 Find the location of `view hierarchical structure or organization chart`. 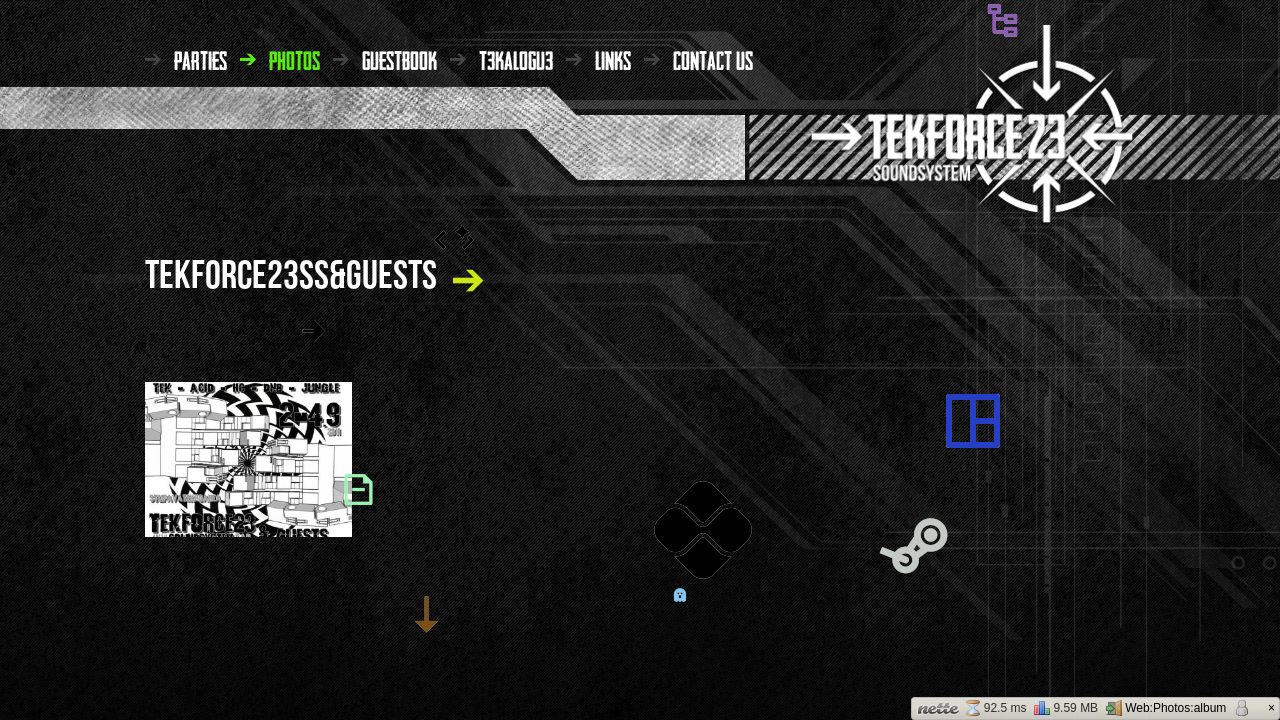

view hierarchical structure or organization chart is located at coordinates (1002, 20).